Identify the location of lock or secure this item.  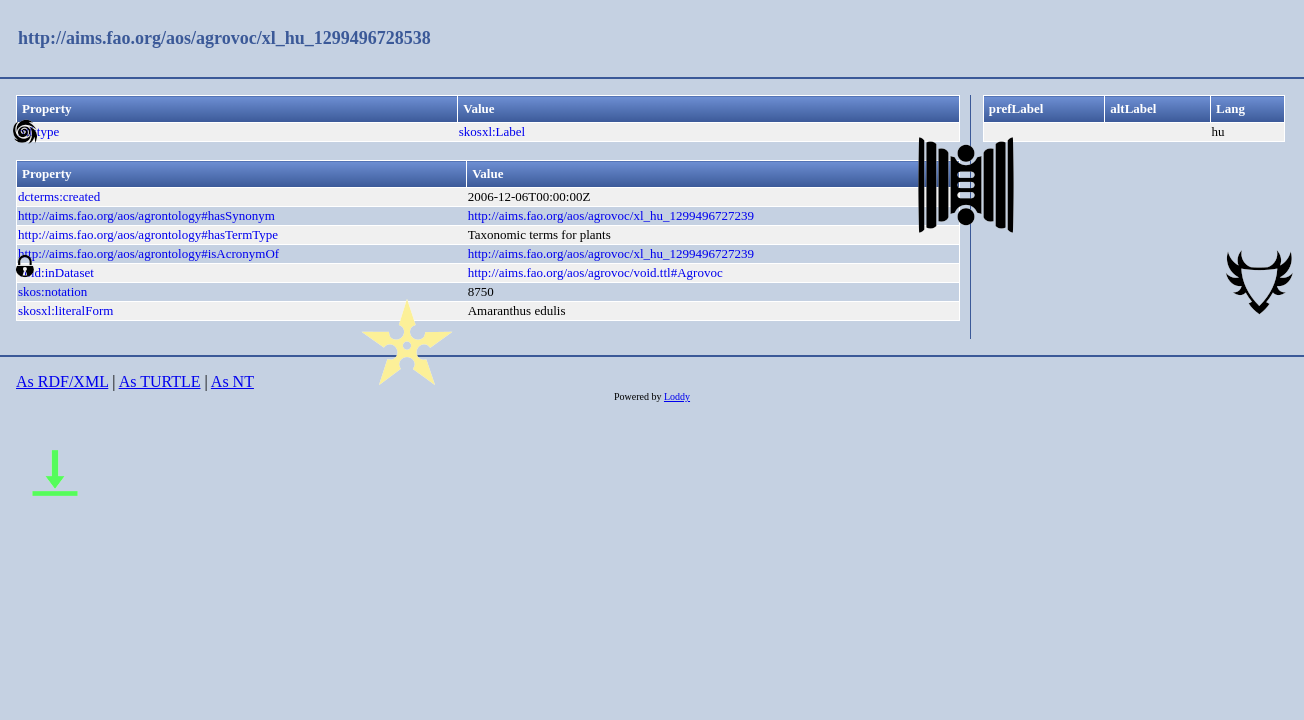
(25, 266).